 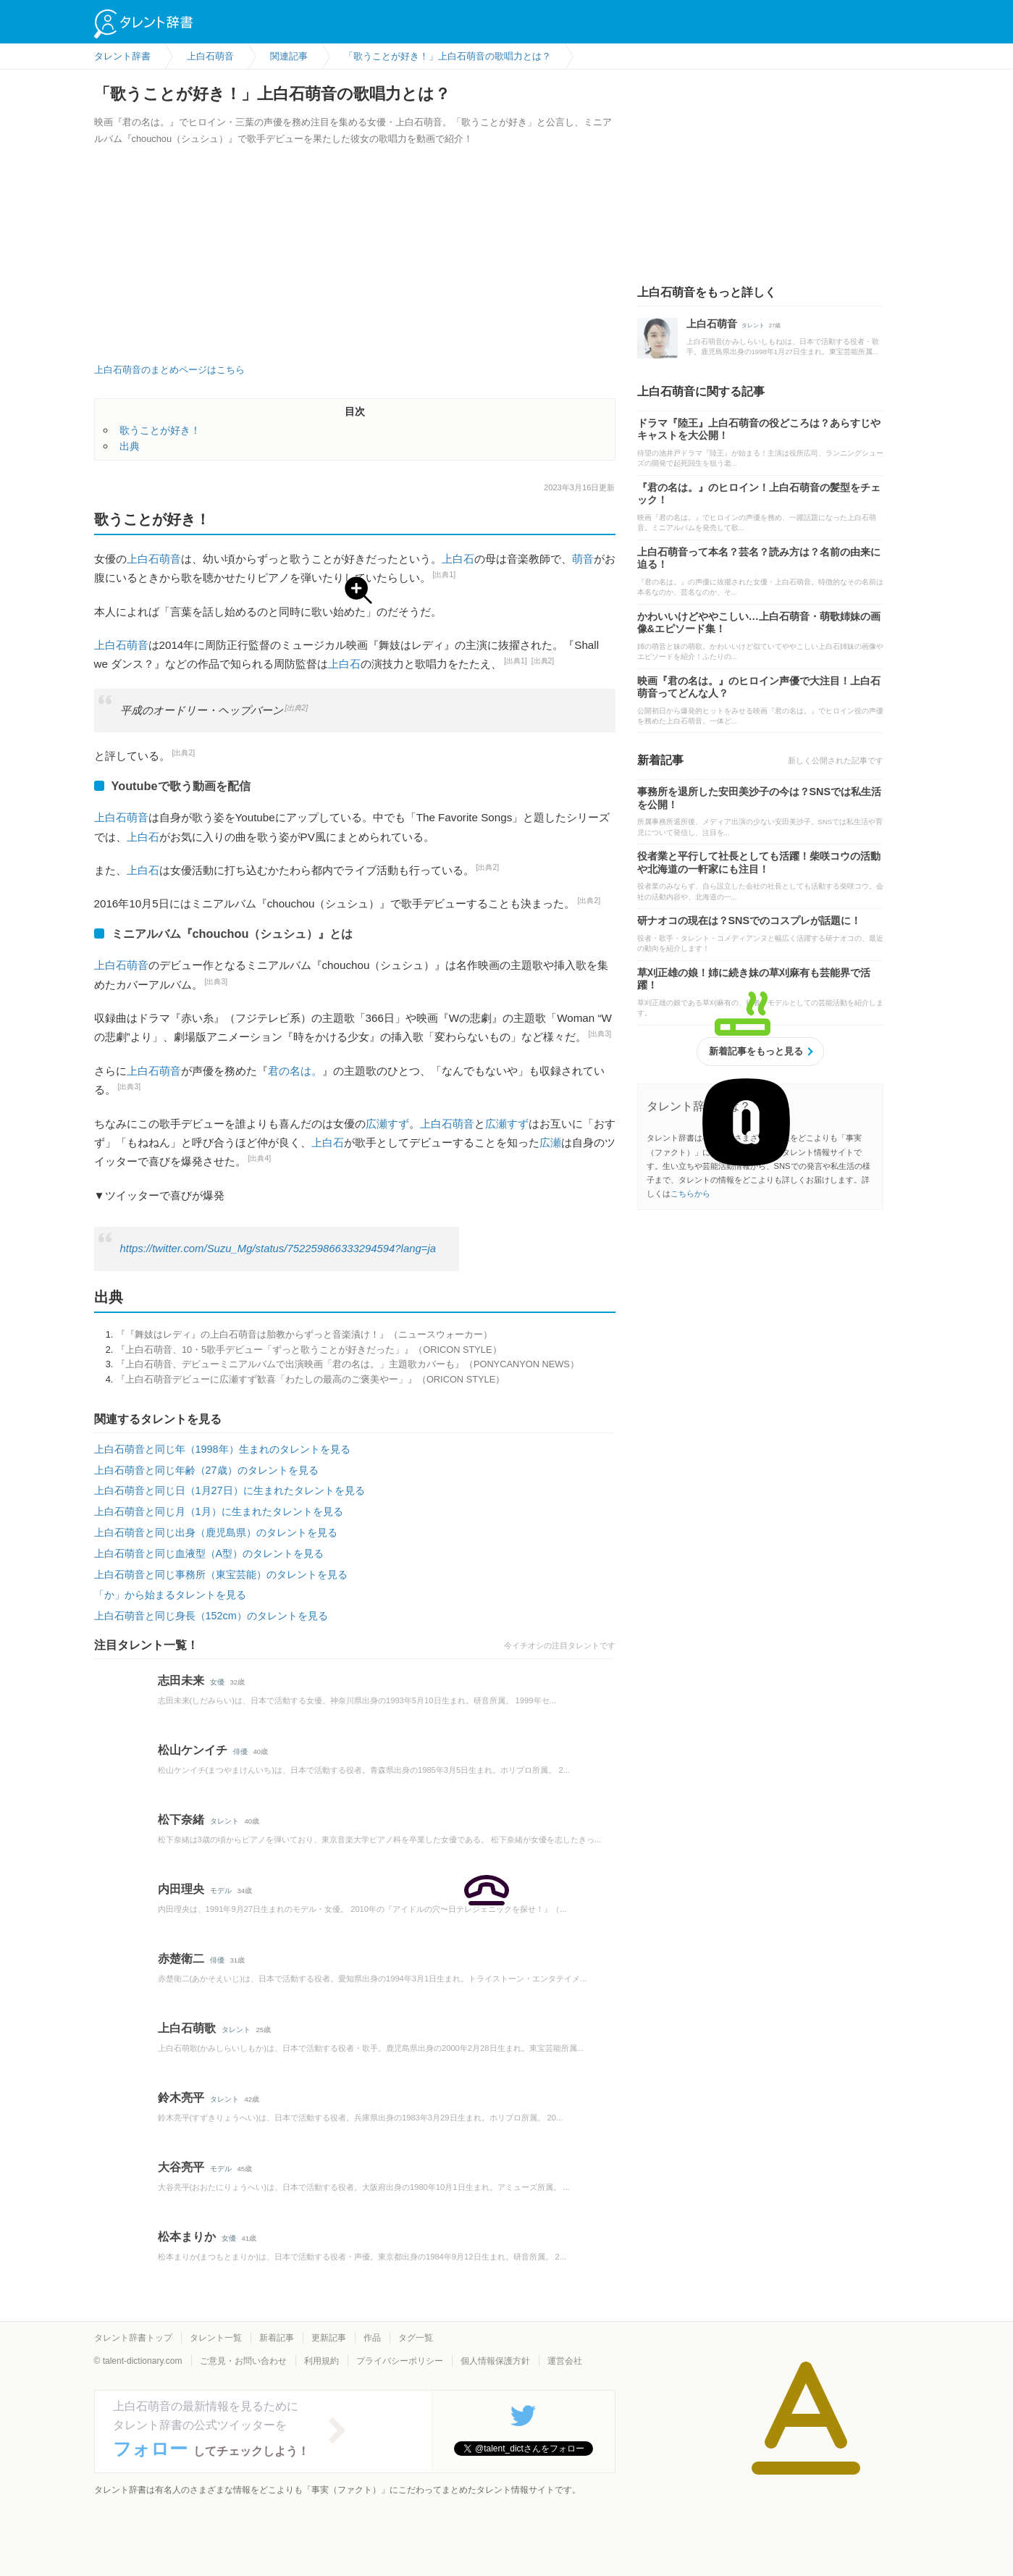 What do you see at coordinates (487, 1890) in the screenshot?
I see `end the current phone call` at bounding box center [487, 1890].